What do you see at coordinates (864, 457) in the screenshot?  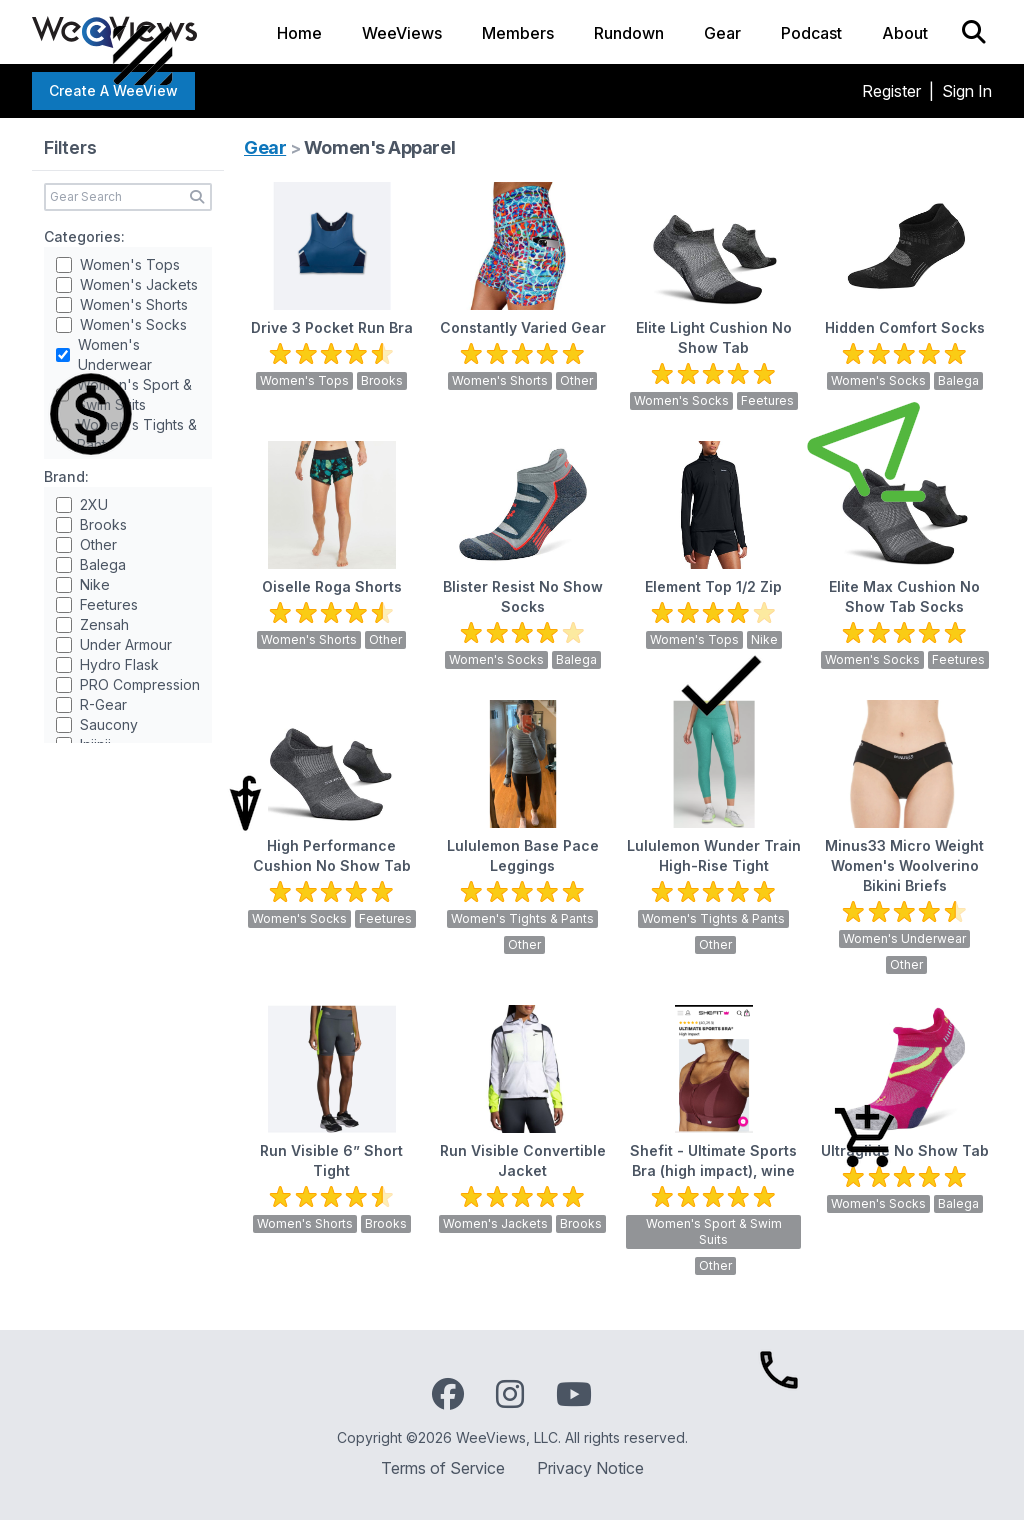 I see `remove a saved location` at bounding box center [864, 457].